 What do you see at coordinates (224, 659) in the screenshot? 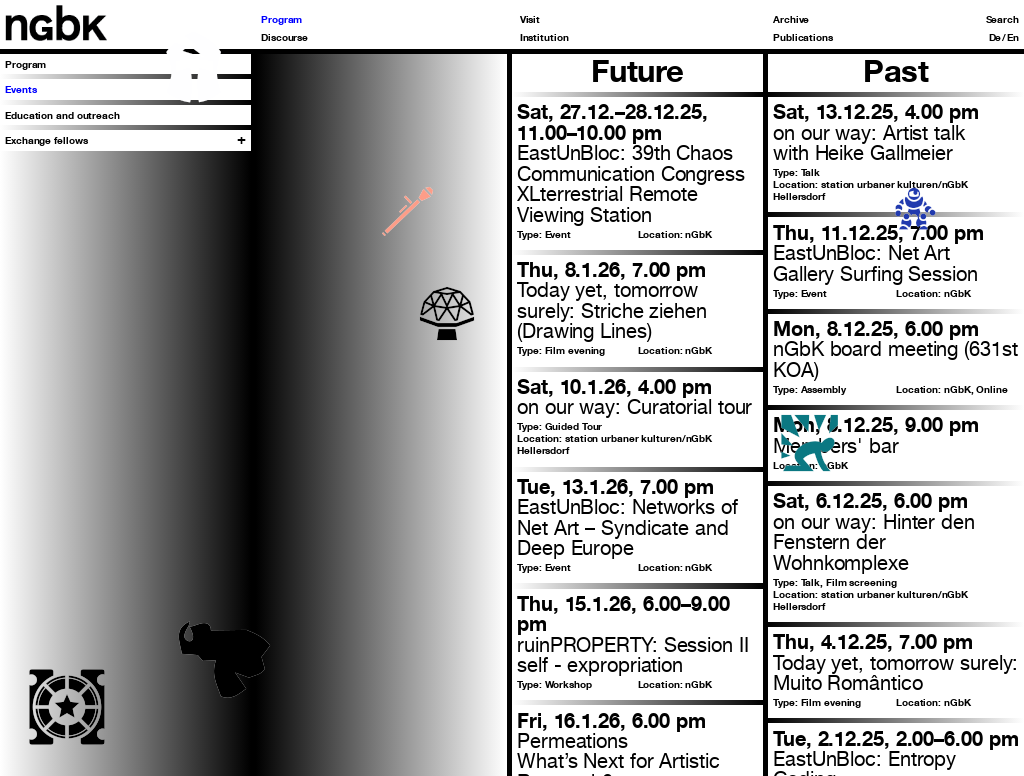
I see `select venezuela as your country or region` at bounding box center [224, 659].